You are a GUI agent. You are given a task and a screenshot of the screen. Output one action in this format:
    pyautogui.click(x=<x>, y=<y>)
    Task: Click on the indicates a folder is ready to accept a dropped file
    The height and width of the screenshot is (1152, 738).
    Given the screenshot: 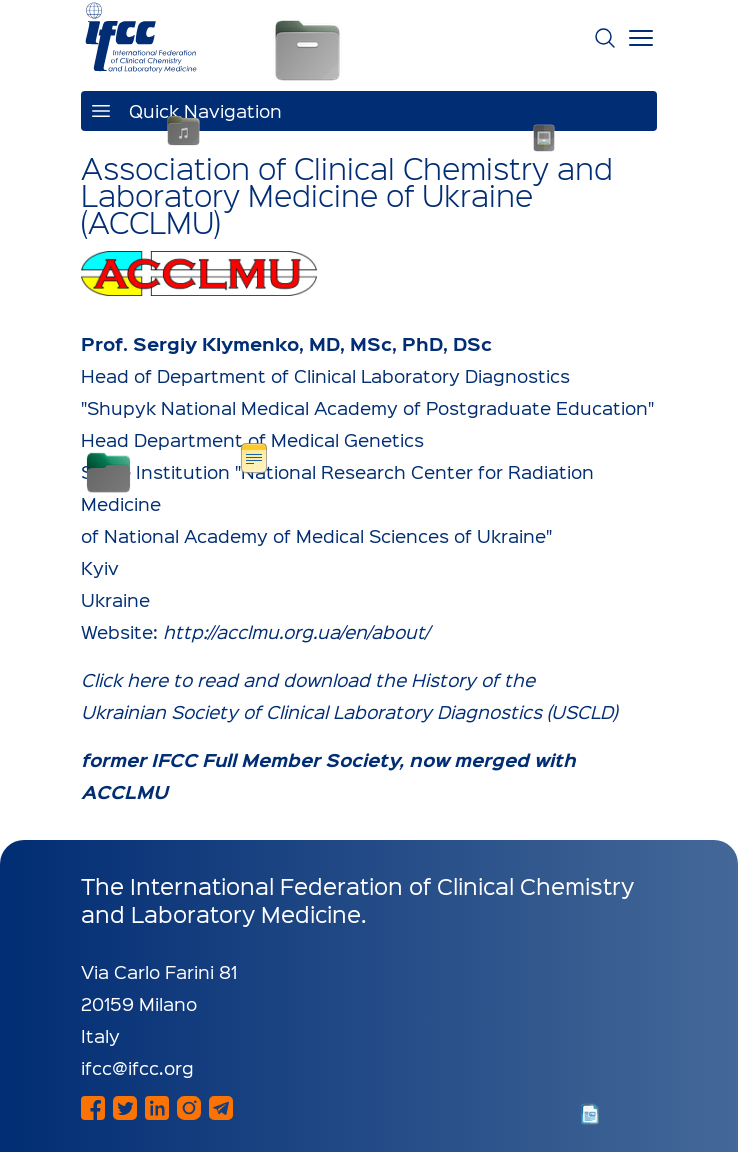 What is the action you would take?
    pyautogui.click(x=108, y=472)
    